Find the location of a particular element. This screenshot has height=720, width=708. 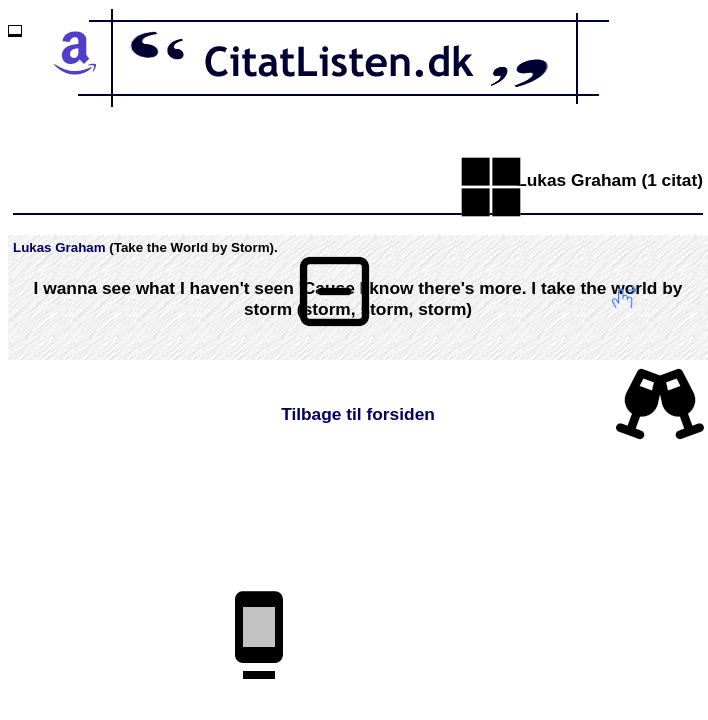

microsoft brand logo is located at coordinates (491, 187).